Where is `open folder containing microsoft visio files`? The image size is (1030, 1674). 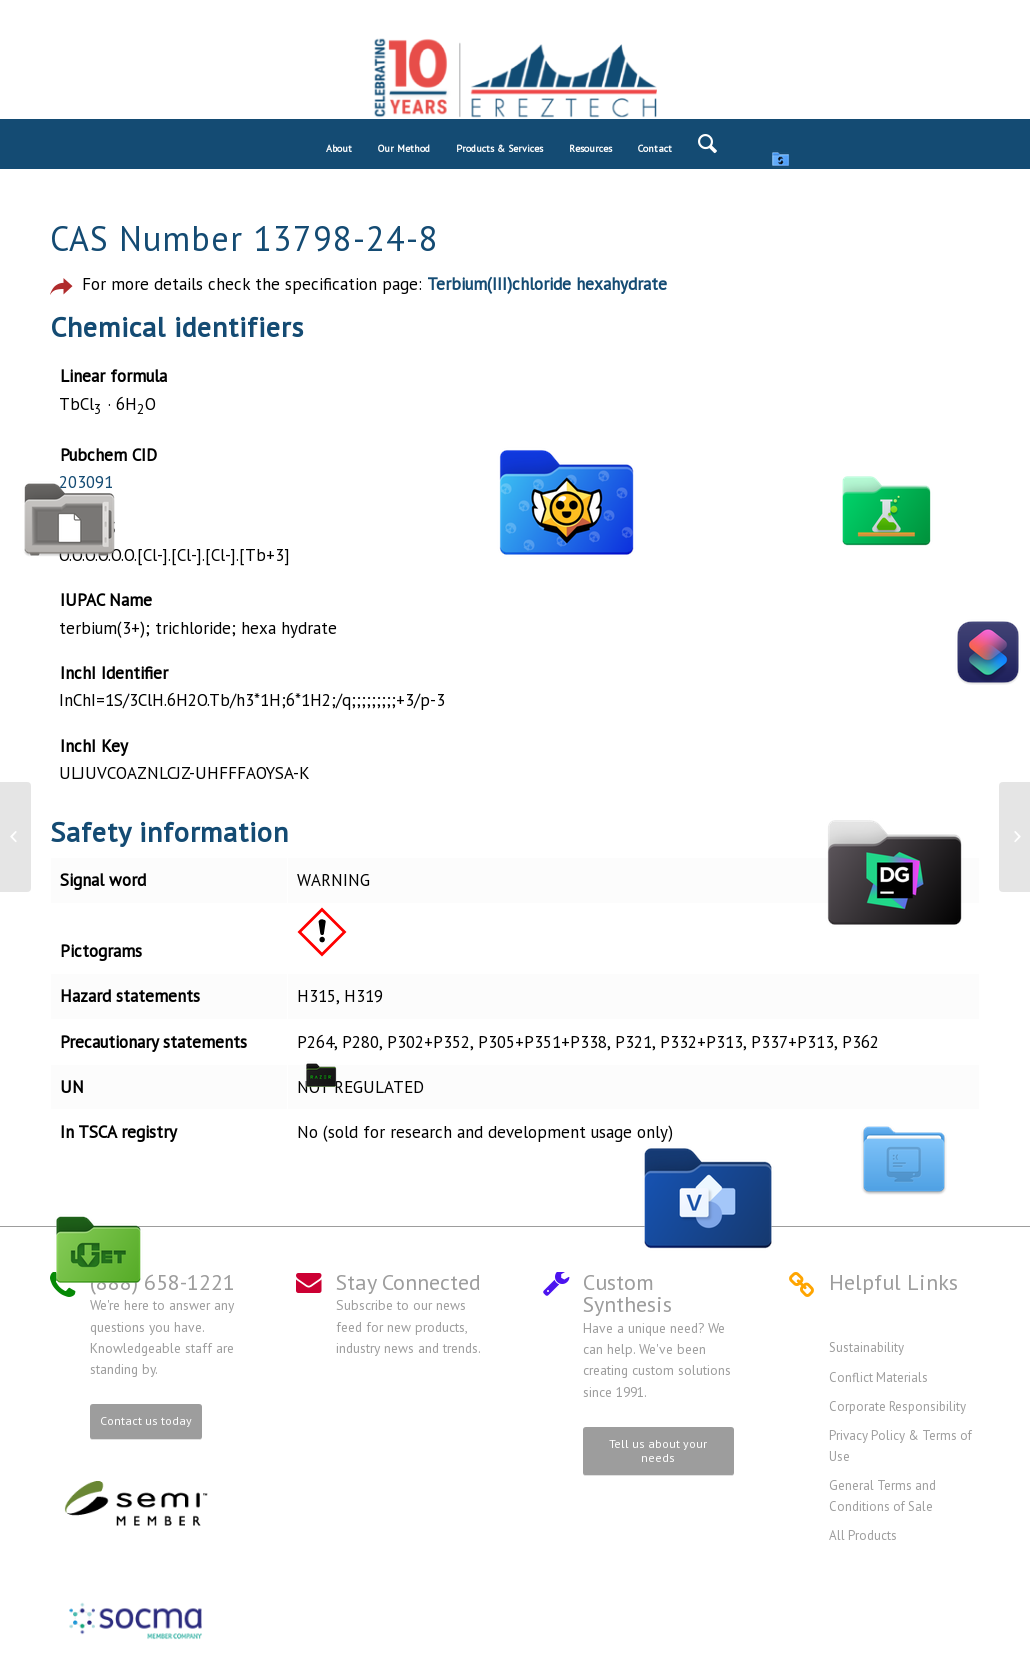 open folder containing microsoft visio files is located at coordinates (707, 1201).